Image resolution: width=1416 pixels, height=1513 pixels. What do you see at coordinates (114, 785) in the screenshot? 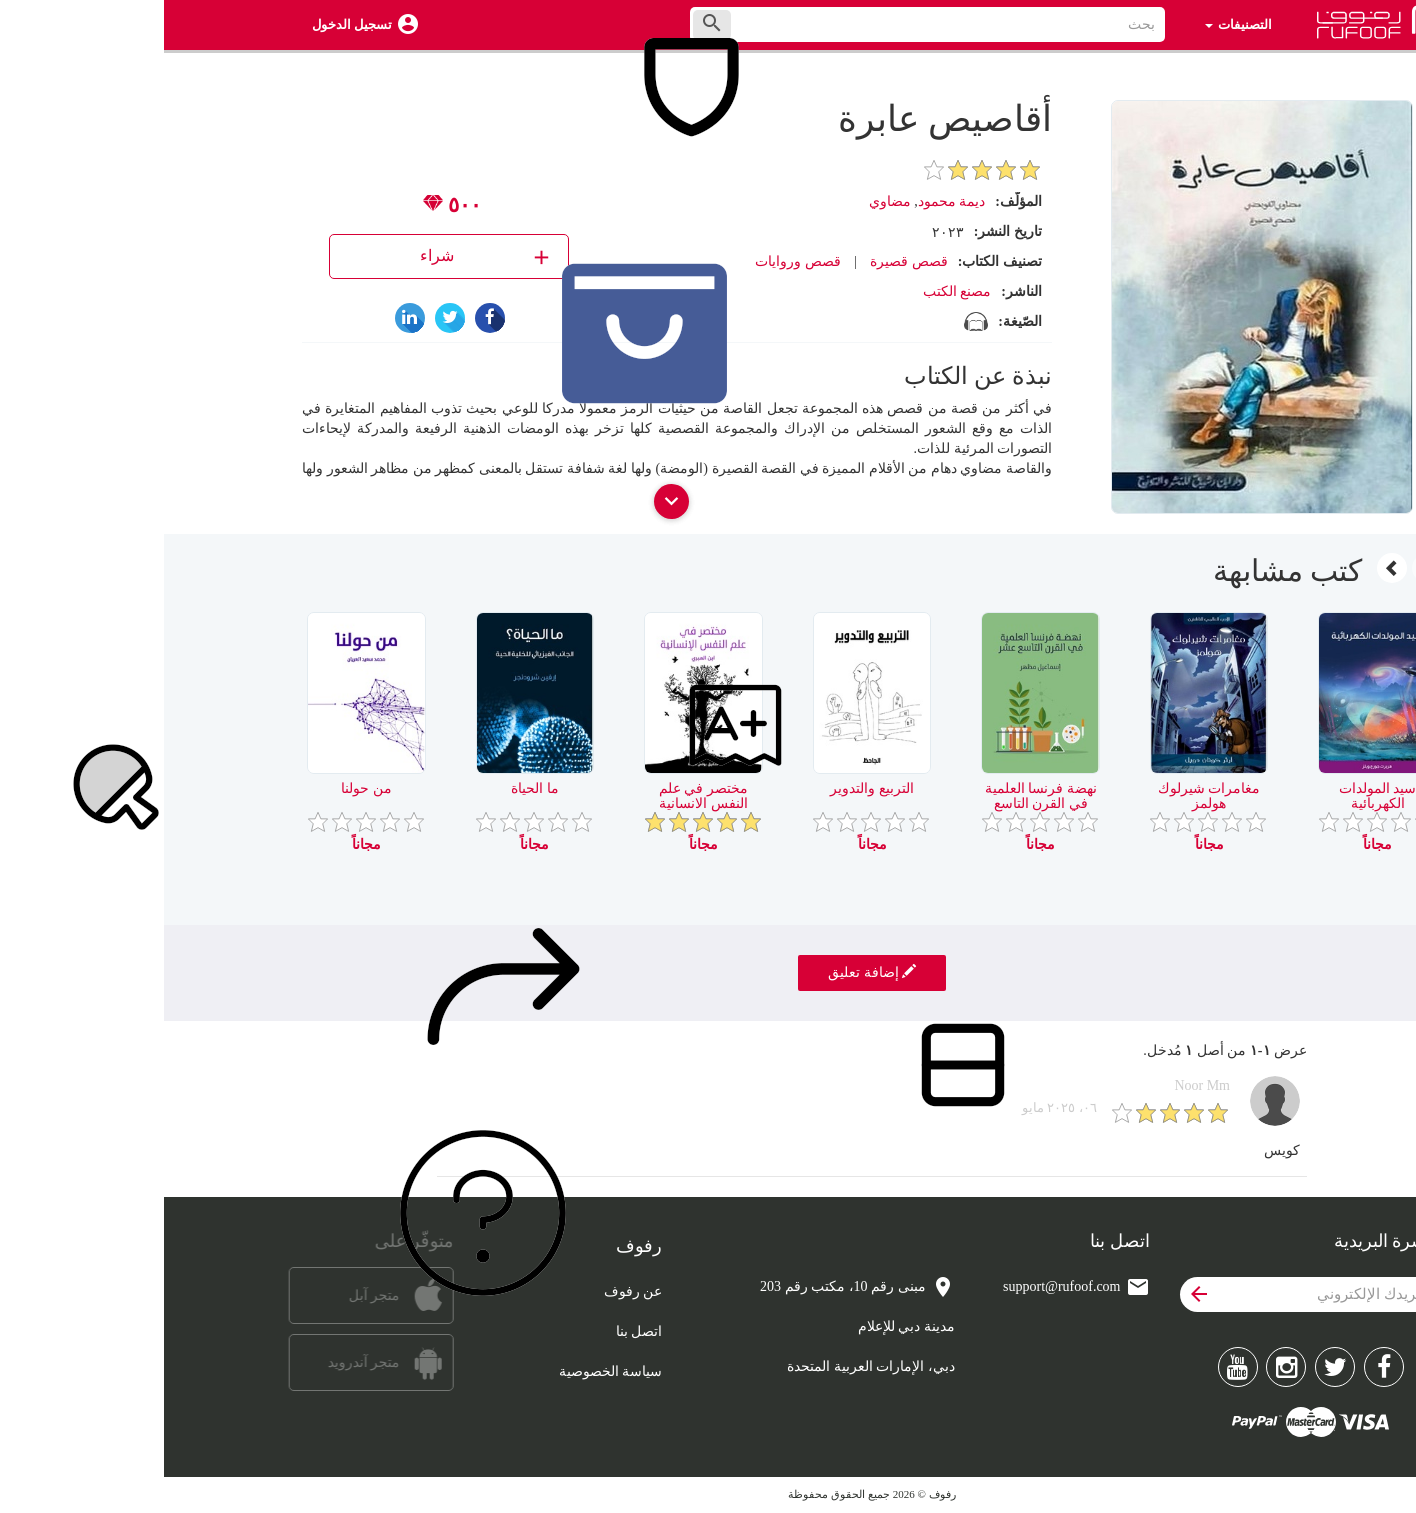
I see `access ping pong or table tennis game` at bounding box center [114, 785].